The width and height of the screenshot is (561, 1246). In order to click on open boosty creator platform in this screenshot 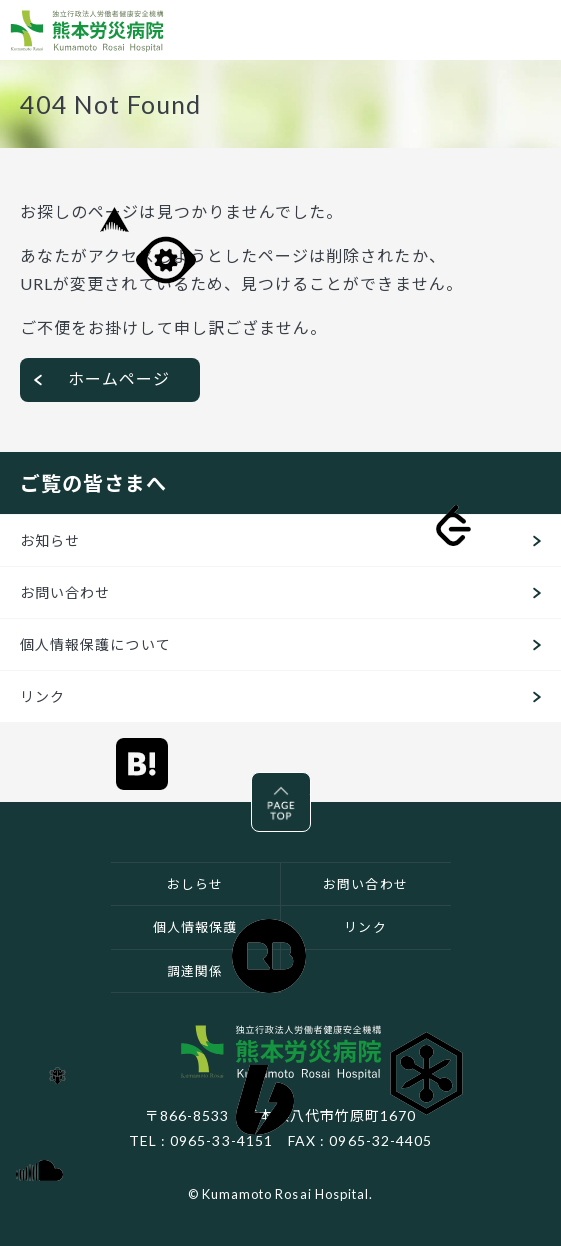, I will do `click(265, 1100)`.